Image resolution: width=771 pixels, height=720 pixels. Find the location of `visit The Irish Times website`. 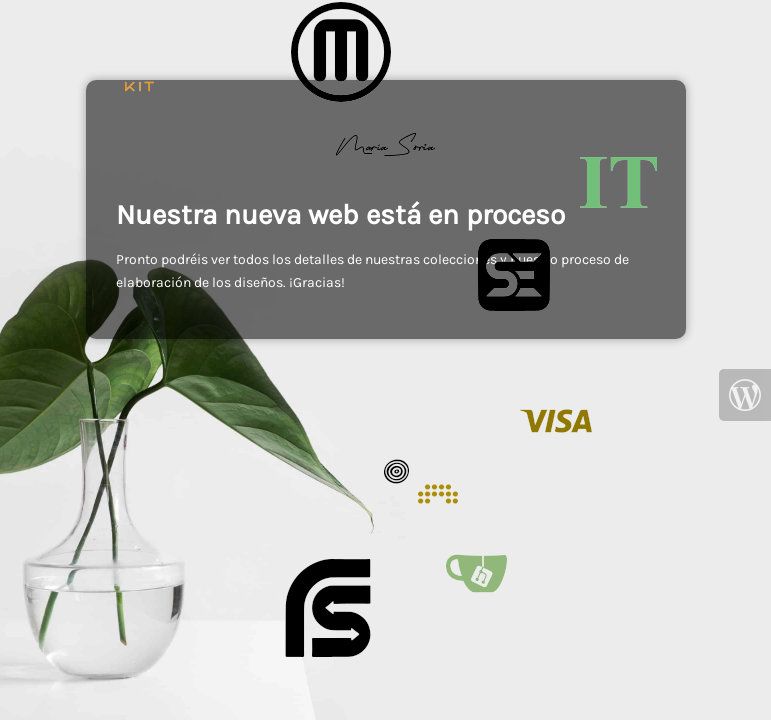

visit The Irish Times website is located at coordinates (618, 182).